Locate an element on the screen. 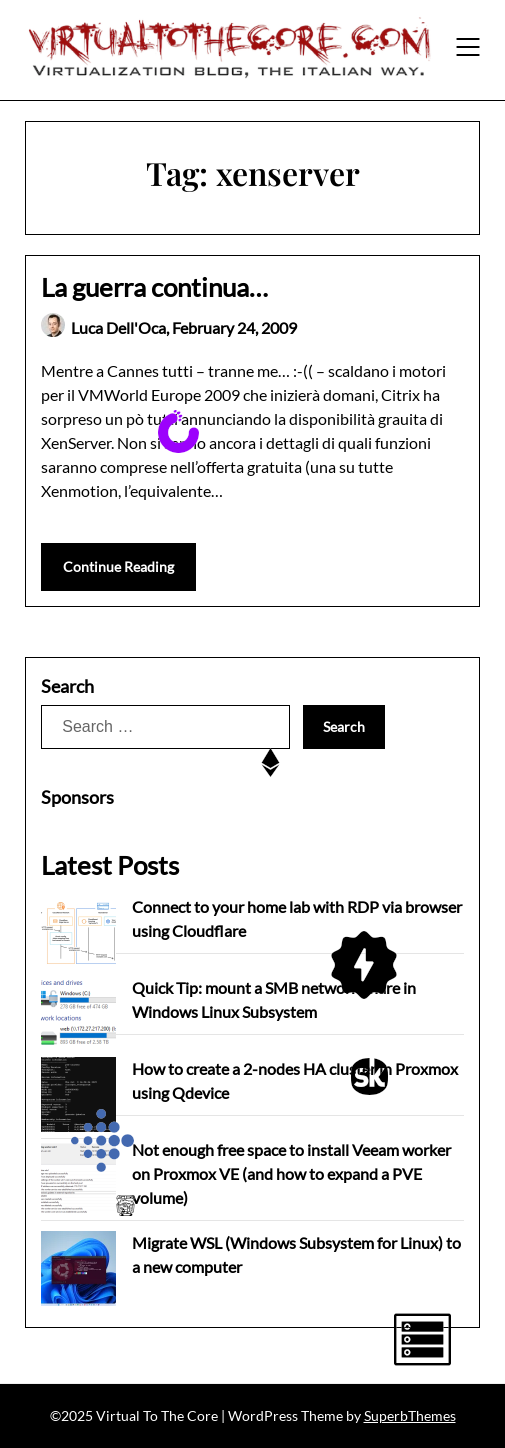  Ethereum cryptocurrency logo is located at coordinates (270, 762).